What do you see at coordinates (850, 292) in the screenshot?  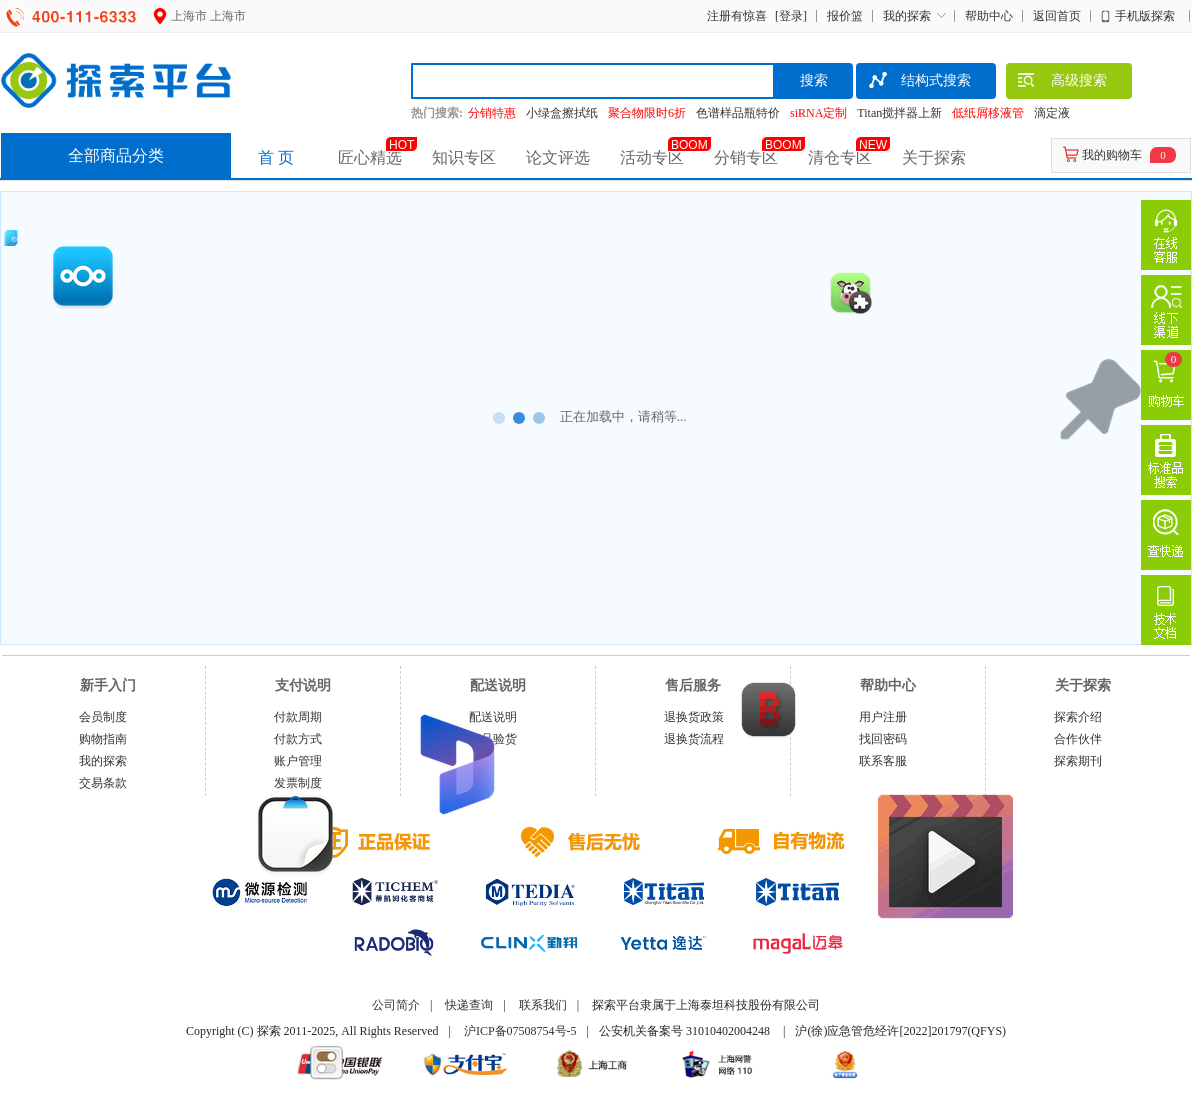 I see `open calf audio plugin suite` at bounding box center [850, 292].